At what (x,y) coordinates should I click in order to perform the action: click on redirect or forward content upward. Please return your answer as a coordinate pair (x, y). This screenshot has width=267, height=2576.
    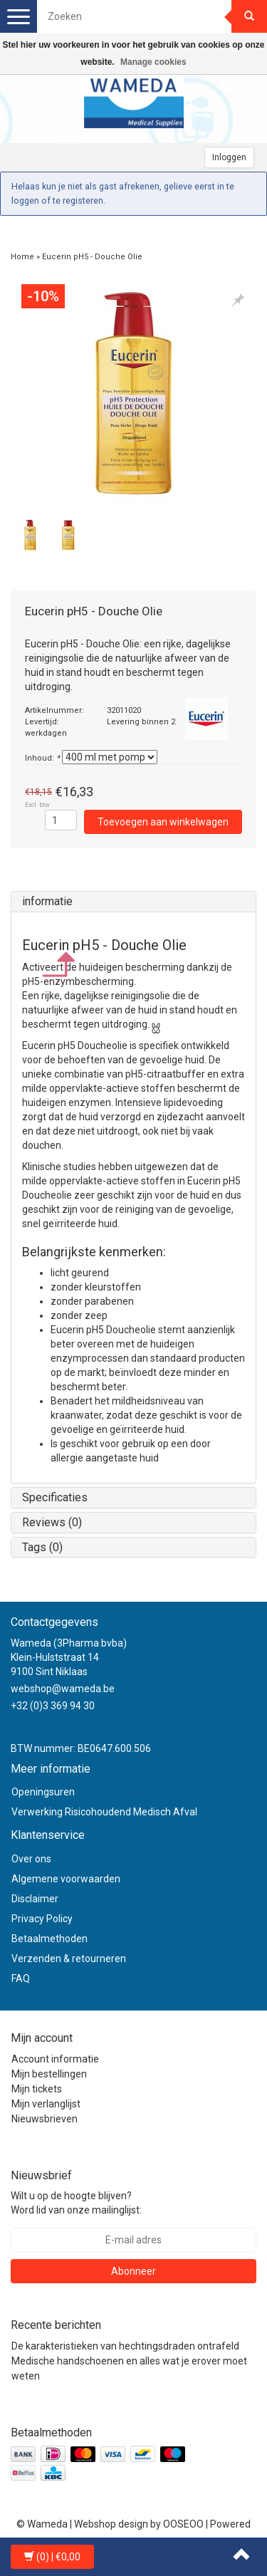
    Looking at the image, I should click on (60, 966).